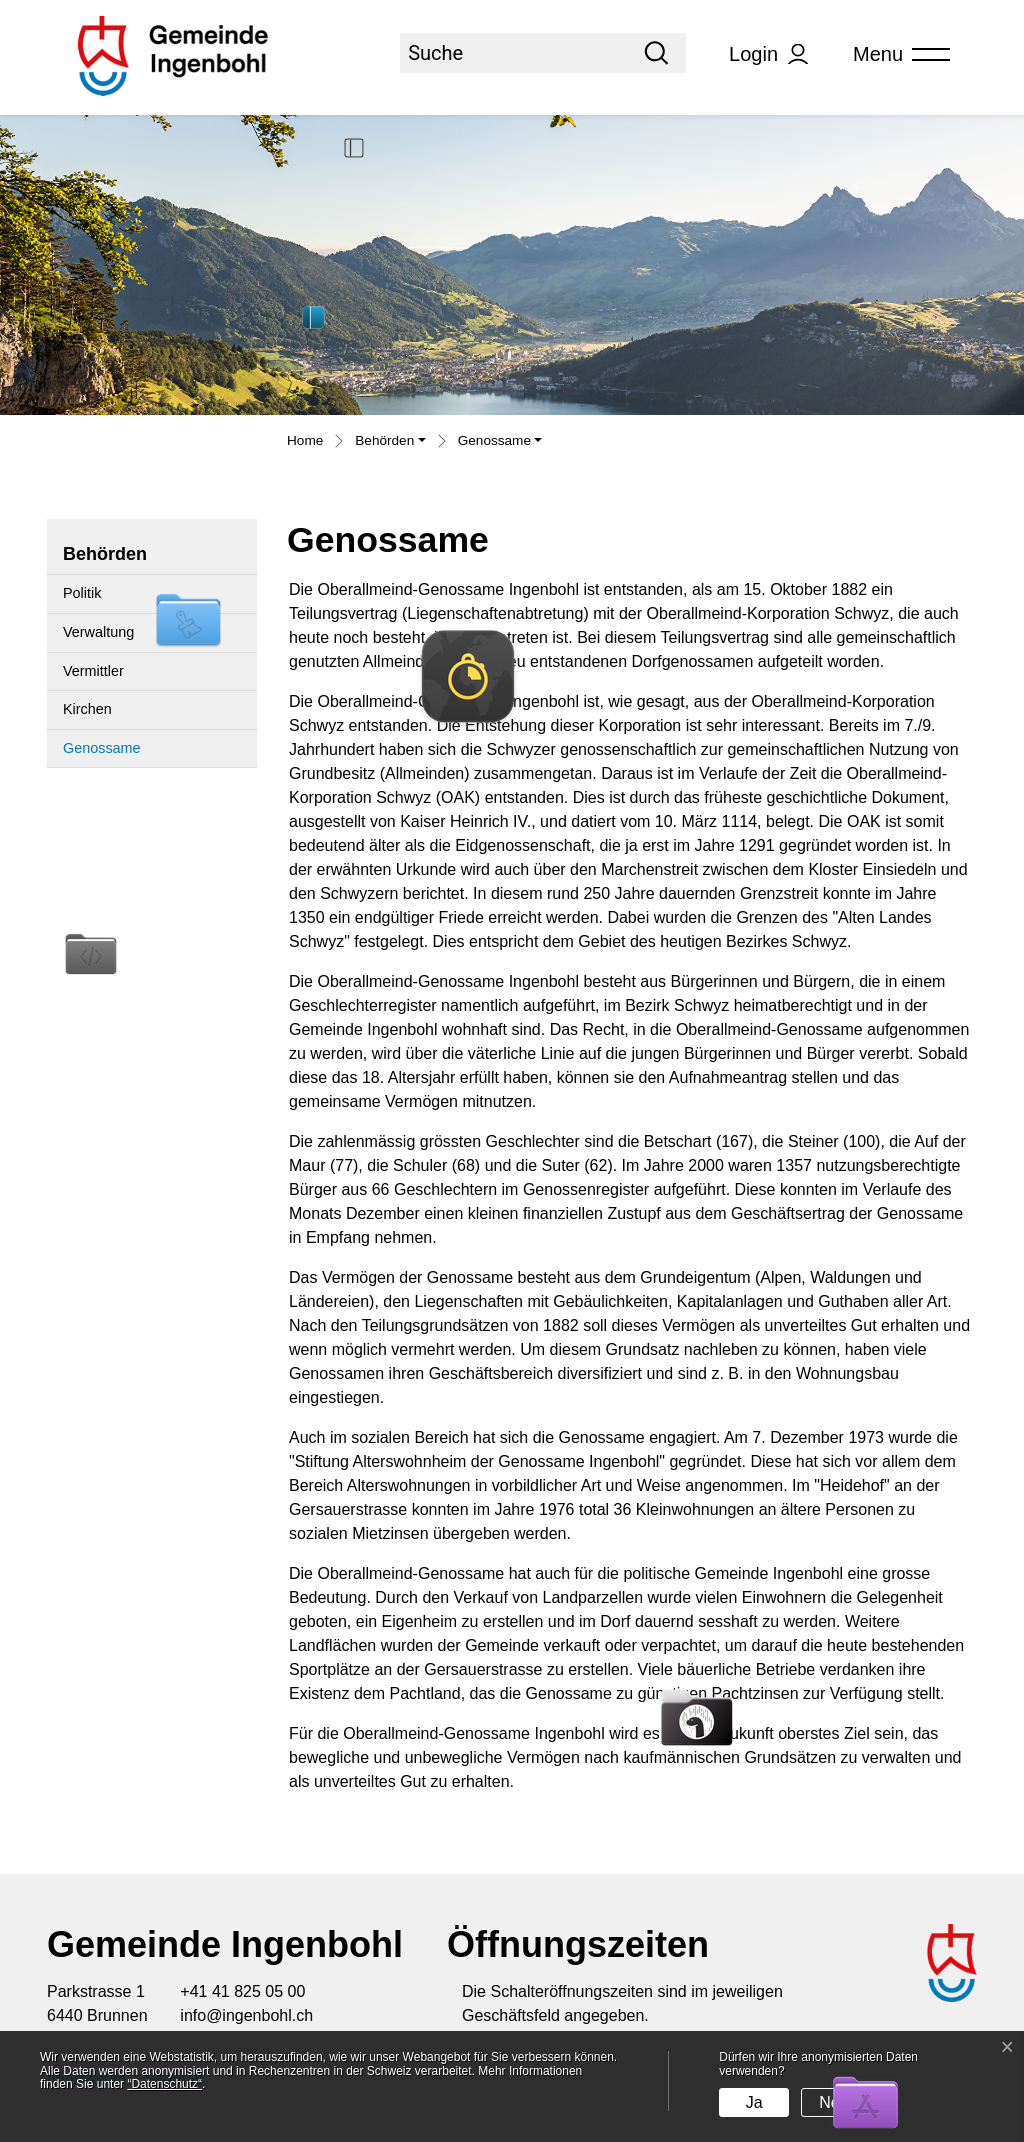 The height and width of the screenshot is (2142, 1024). What do you see at coordinates (468, 678) in the screenshot?
I see `manage cookie preferences in your browser` at bounding box center [468, 678].